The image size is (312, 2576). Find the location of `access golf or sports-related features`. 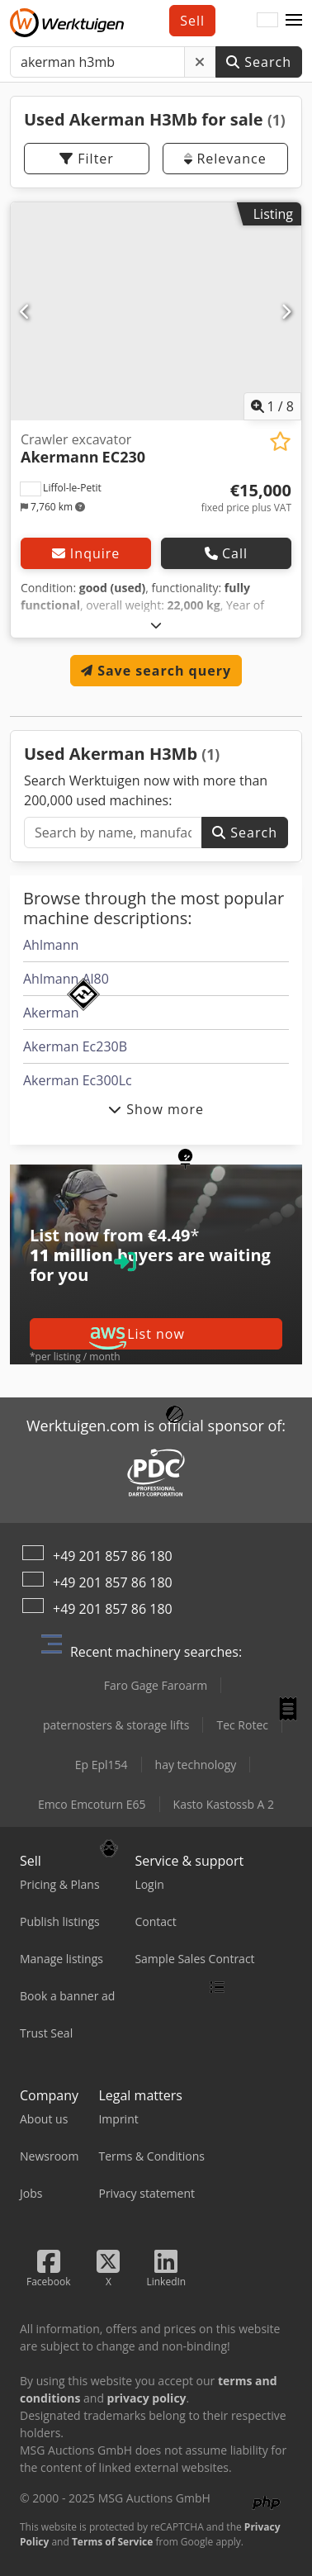

access golf or sports-related features is located at coordinates (185, 1158).